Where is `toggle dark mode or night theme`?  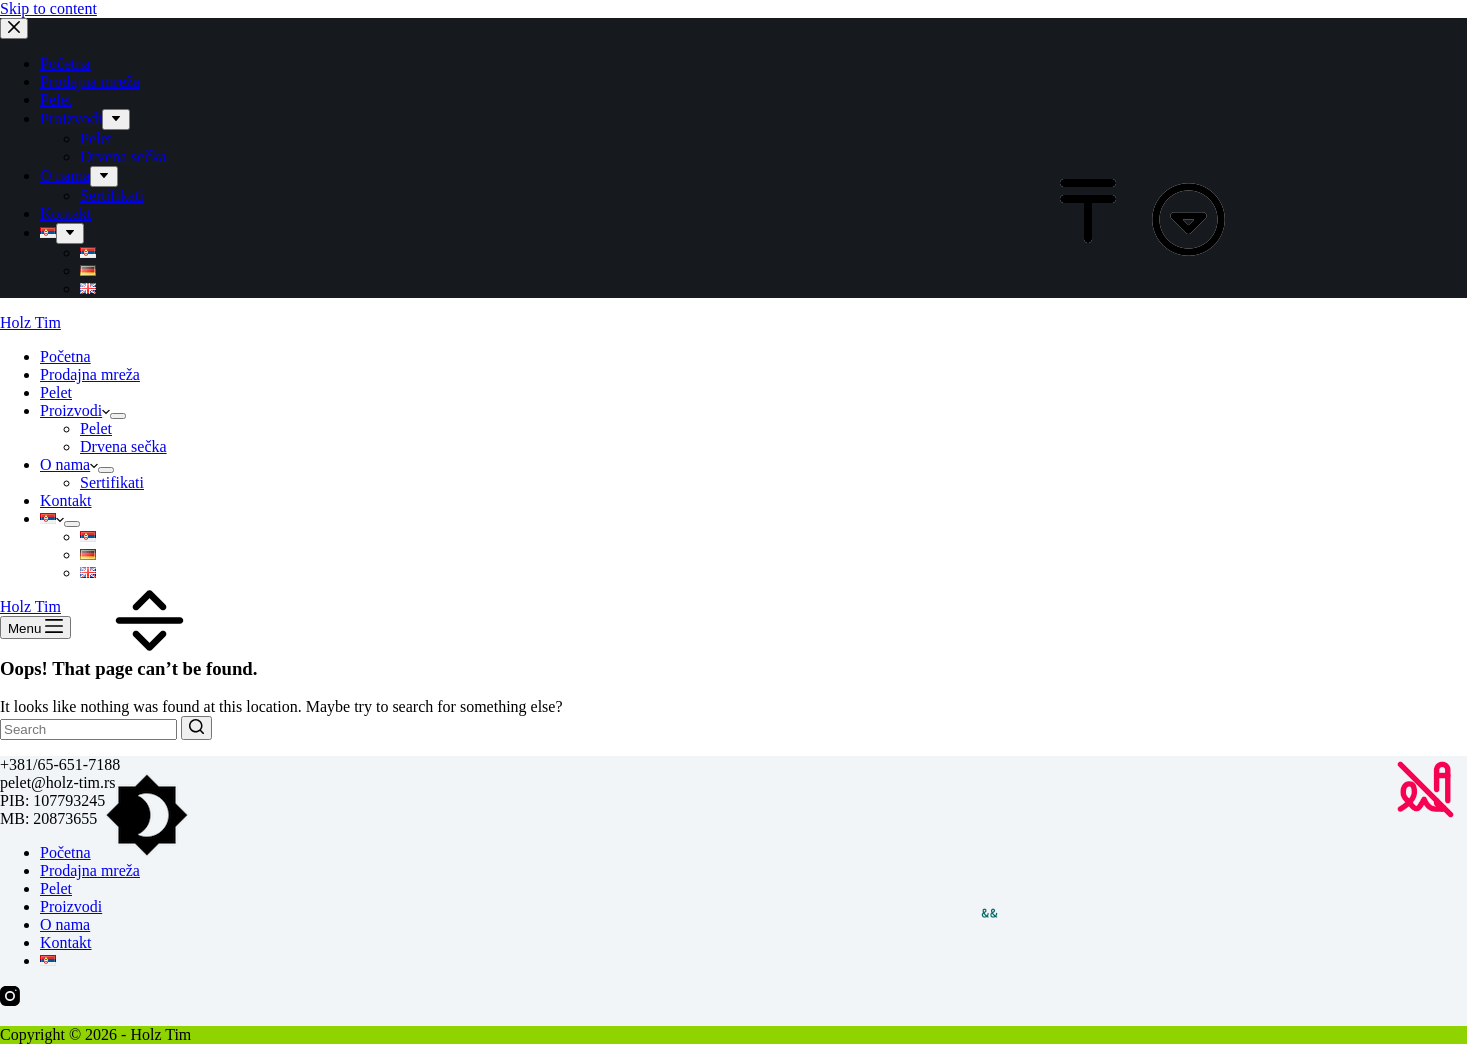
toggle dark mode or night theme is located at coordinates (147, 815).